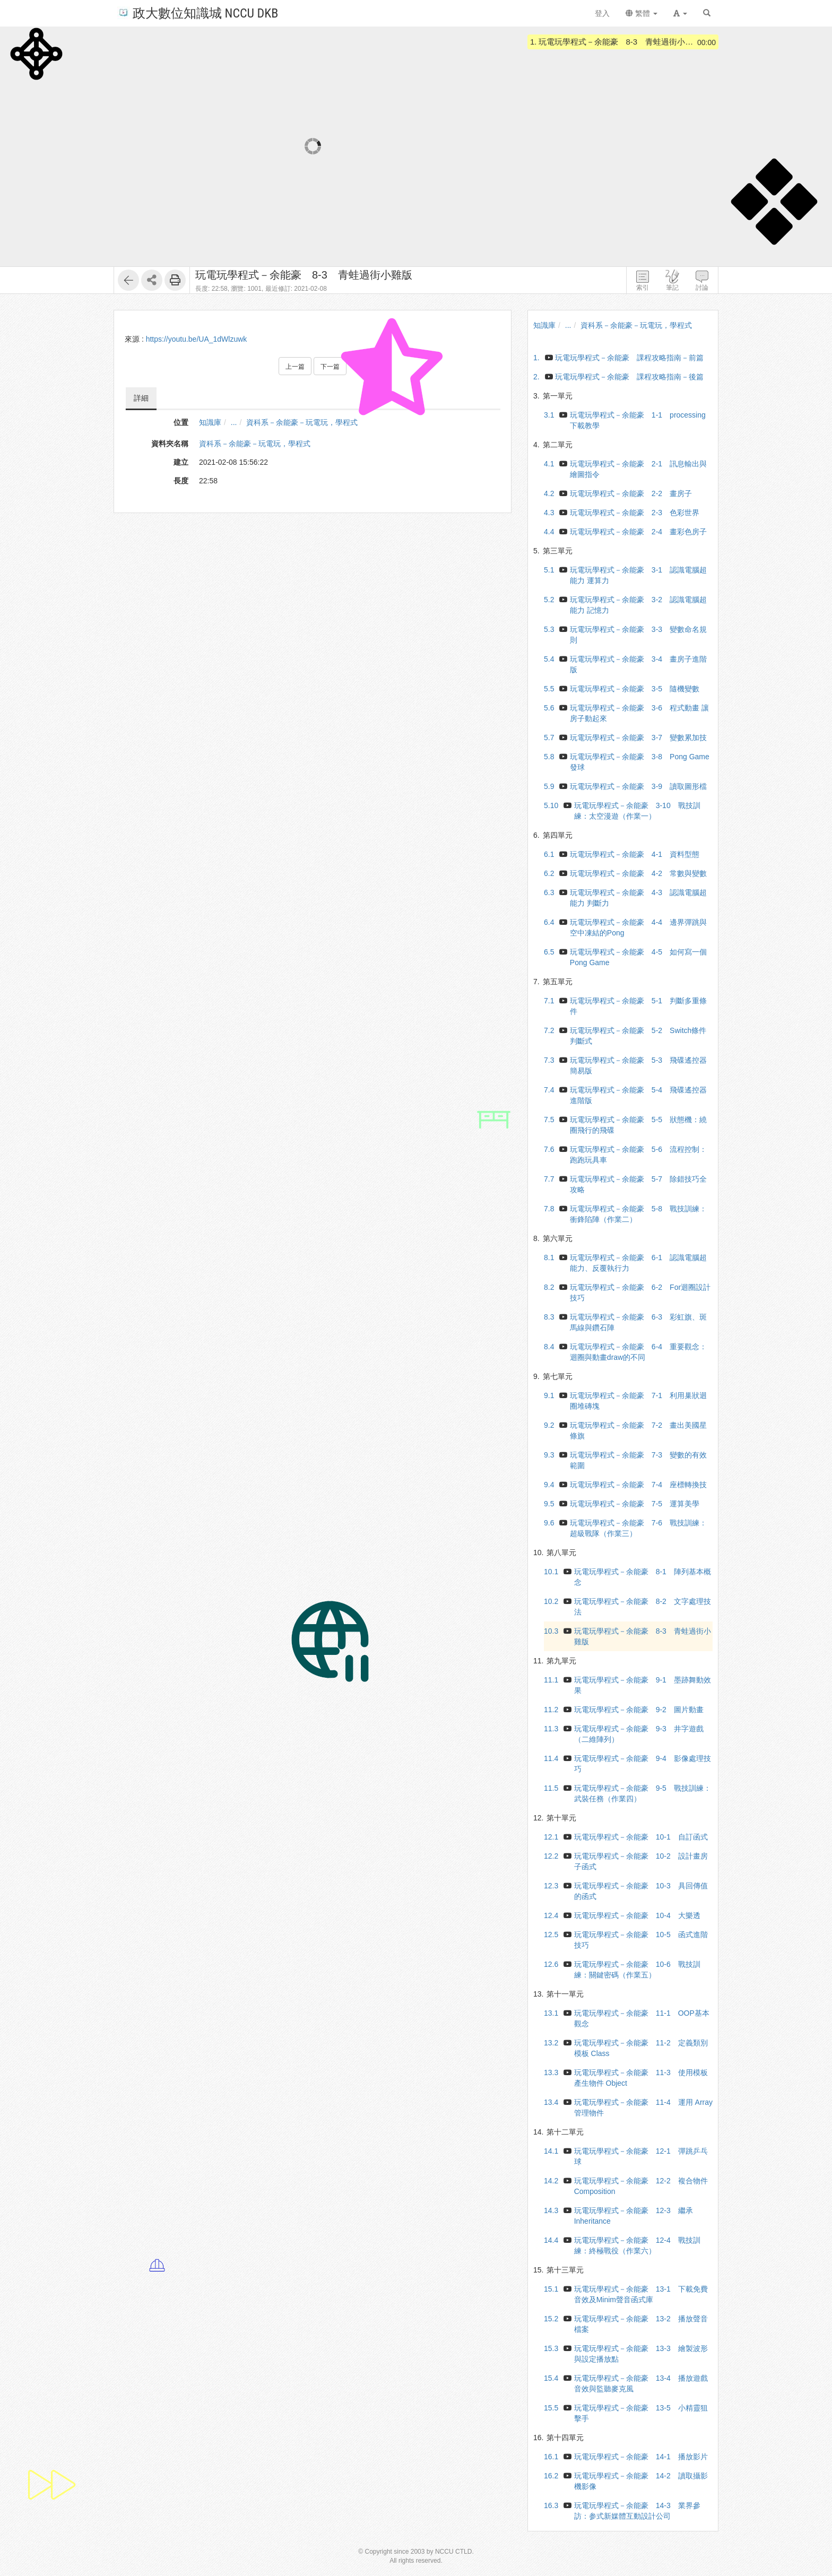 The image size is (832, 2576). What do you see at coordinates (493, 1119) in the screenshot?
I see `access workspace or office settings` at bounding box center [493, 1119].